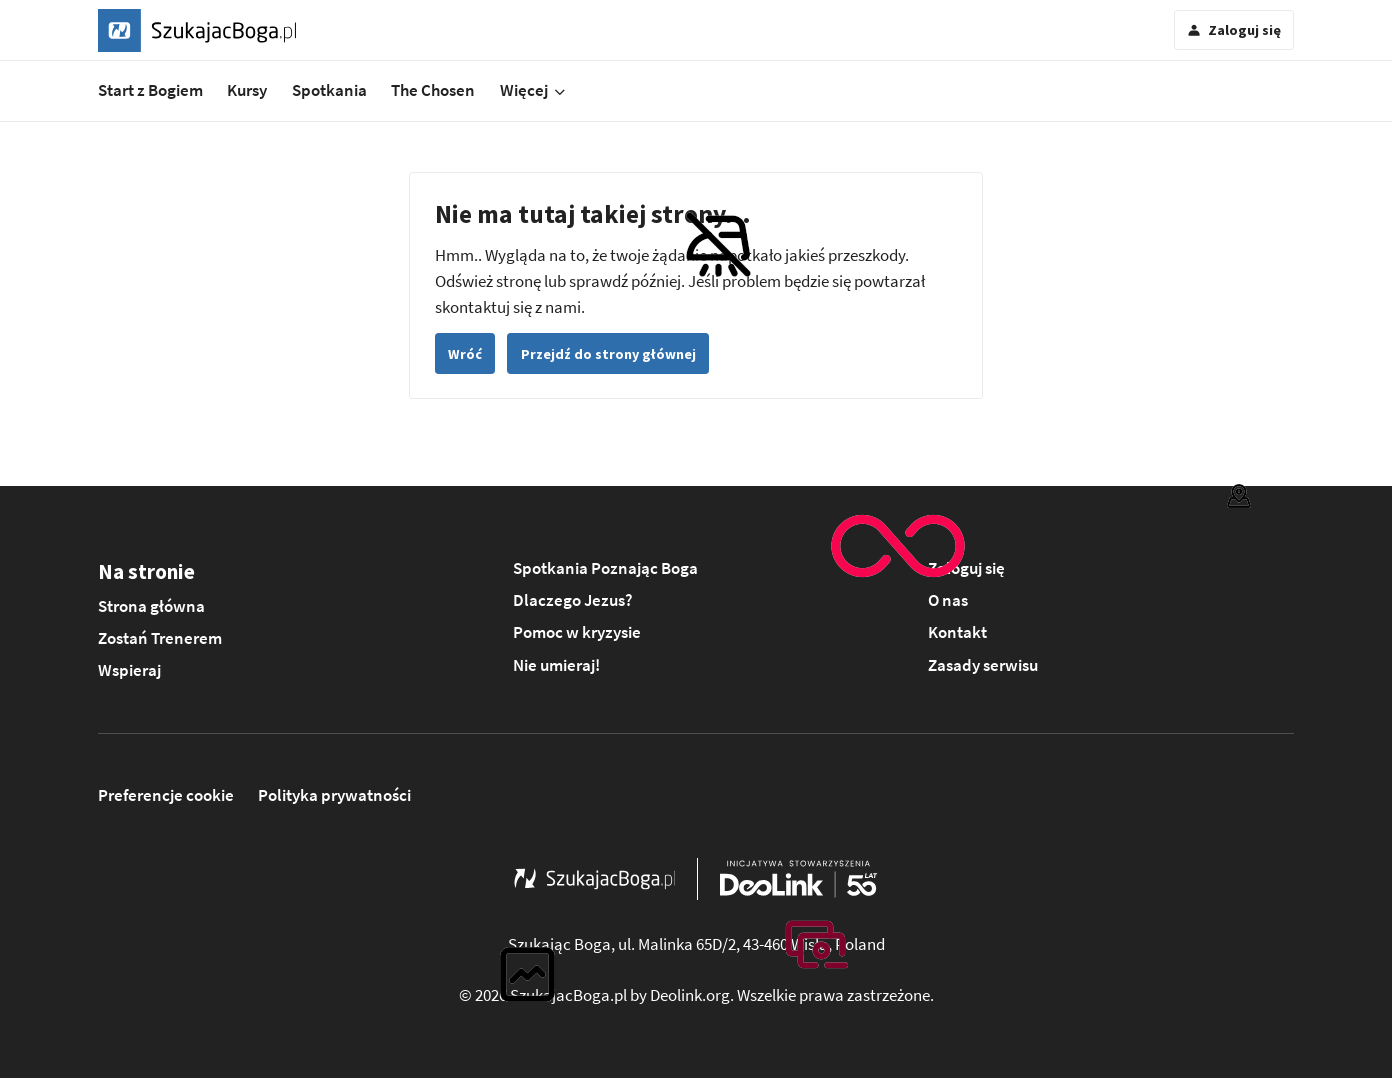  What do you see at coordinates (718, 244) in the screenshot?
I see `do not use steam while ironing` at bounding box center [718, 244].